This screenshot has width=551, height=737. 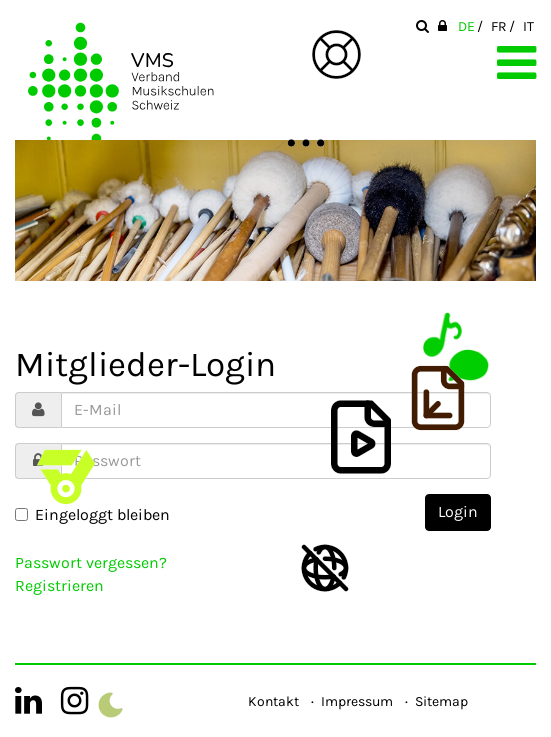 I want to click on open more options menu, so click(x=306, y=143).